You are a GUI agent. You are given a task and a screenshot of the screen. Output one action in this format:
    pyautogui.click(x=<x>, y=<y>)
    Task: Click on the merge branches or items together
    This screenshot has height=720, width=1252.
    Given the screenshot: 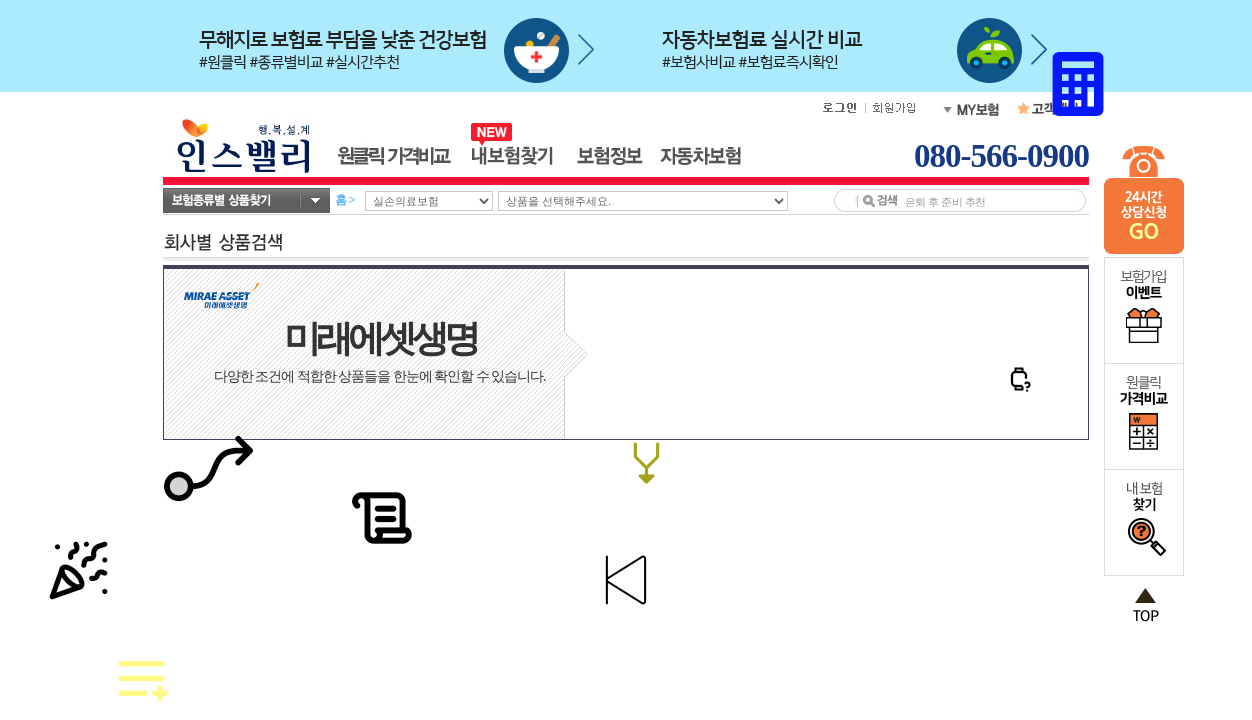 What is the action you would take?
    pyautogui.click(x=646, y=461)
    